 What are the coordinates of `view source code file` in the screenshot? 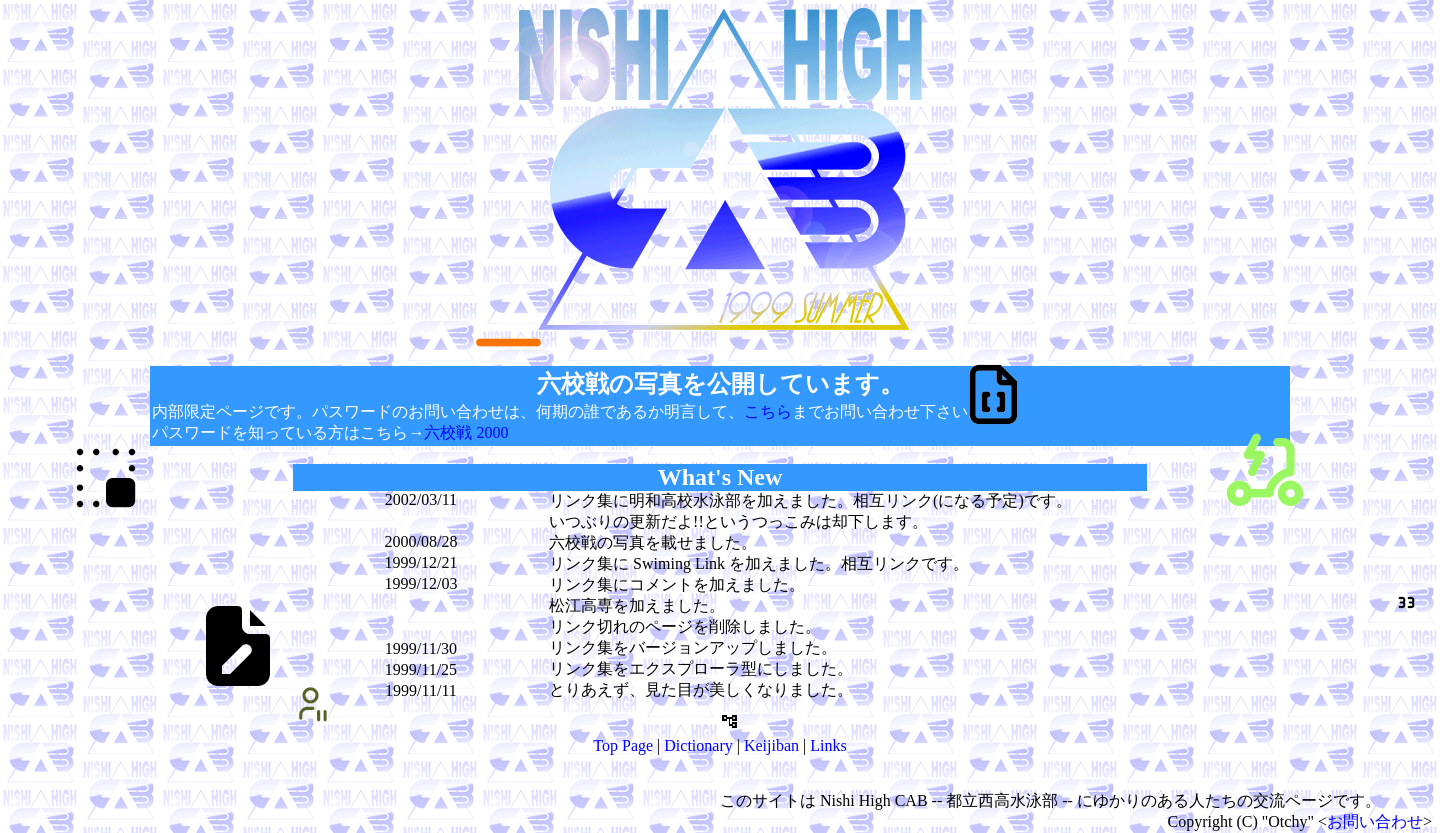 It's located at (993, 394).